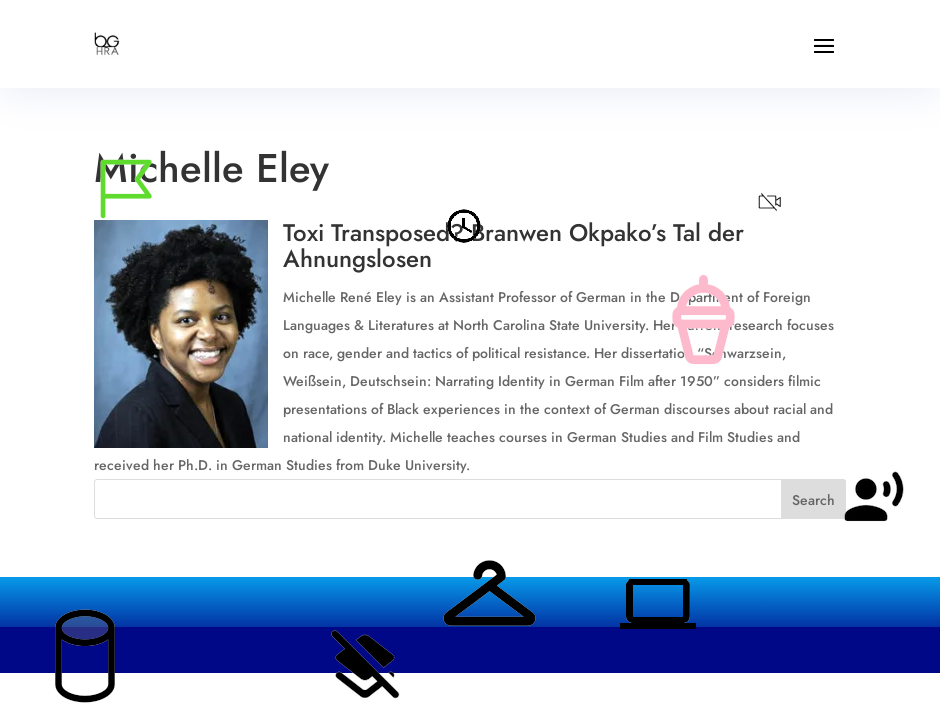  What do you see at coordinates (489, 597) in the screenshot?
I see `access your wardrobe or closet` at bounding box center [489, 597].